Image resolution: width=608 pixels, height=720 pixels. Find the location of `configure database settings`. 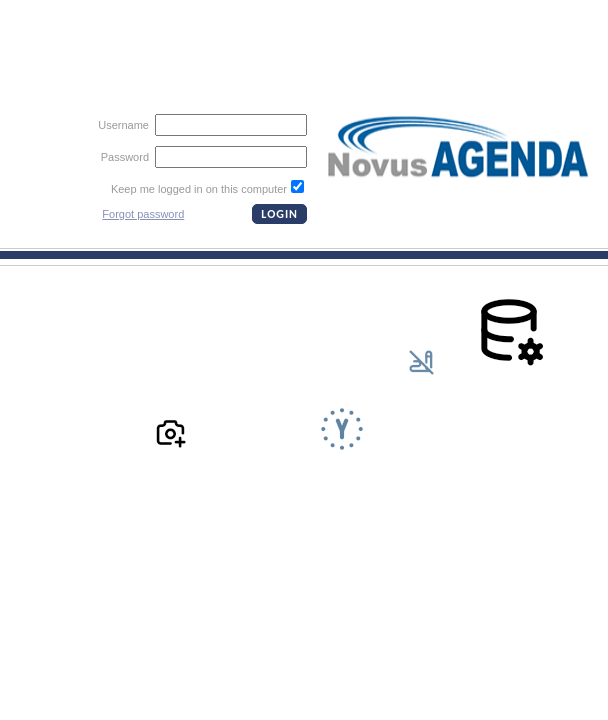

configure database settings is located at coordinates (509, 330).